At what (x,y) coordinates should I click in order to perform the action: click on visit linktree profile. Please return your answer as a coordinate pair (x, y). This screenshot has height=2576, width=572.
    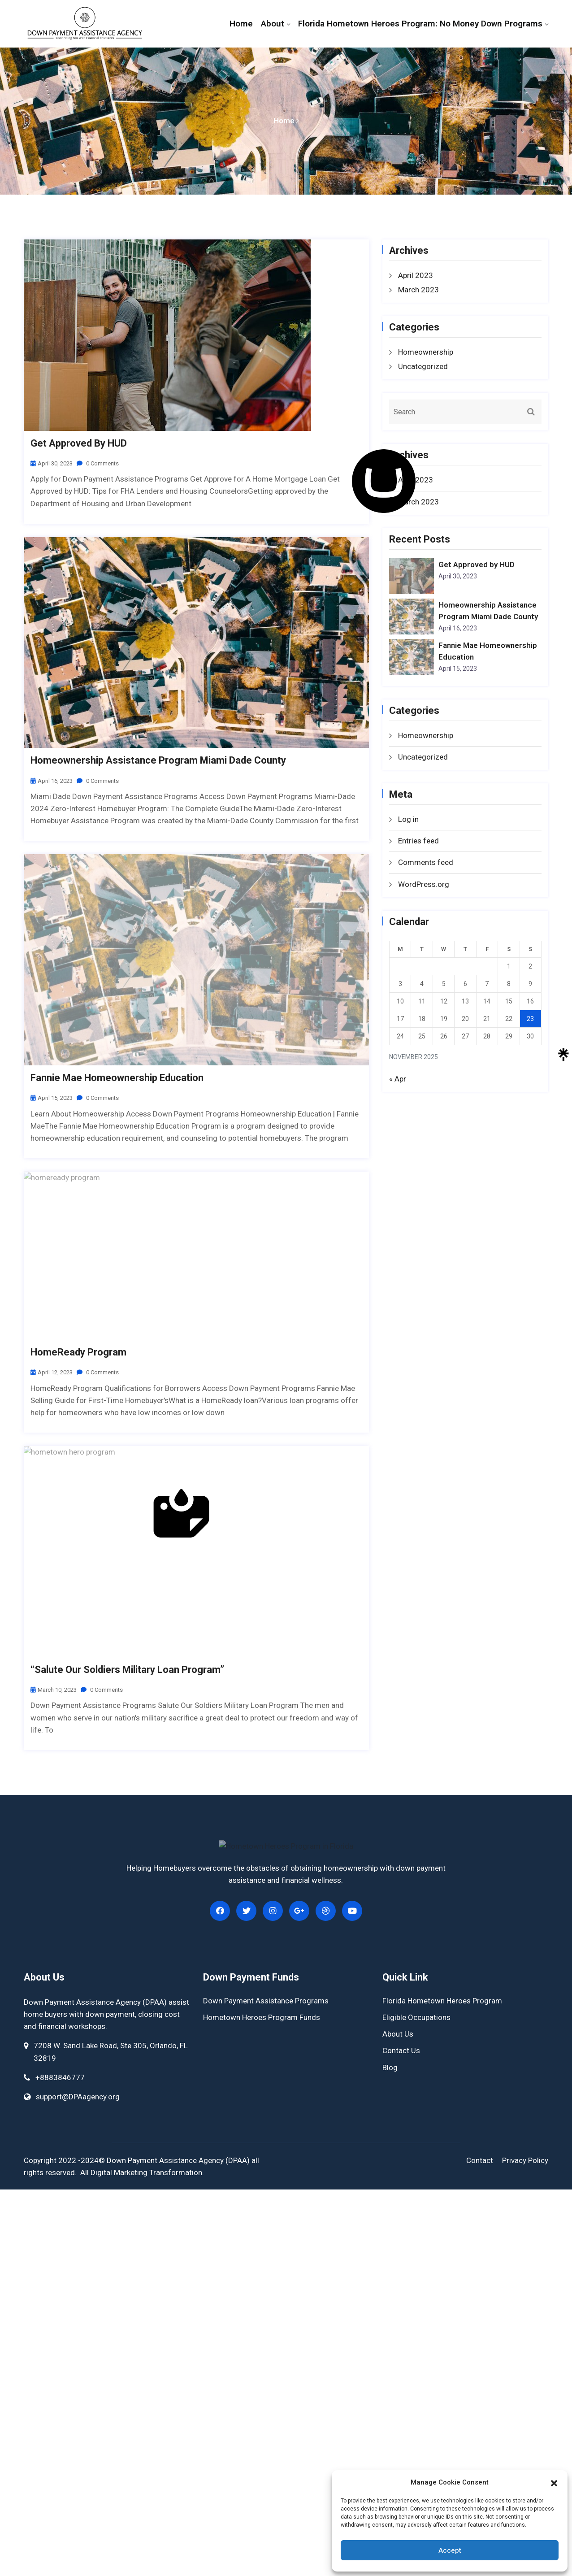
    Looking at the image, I should click on (563, 1055).